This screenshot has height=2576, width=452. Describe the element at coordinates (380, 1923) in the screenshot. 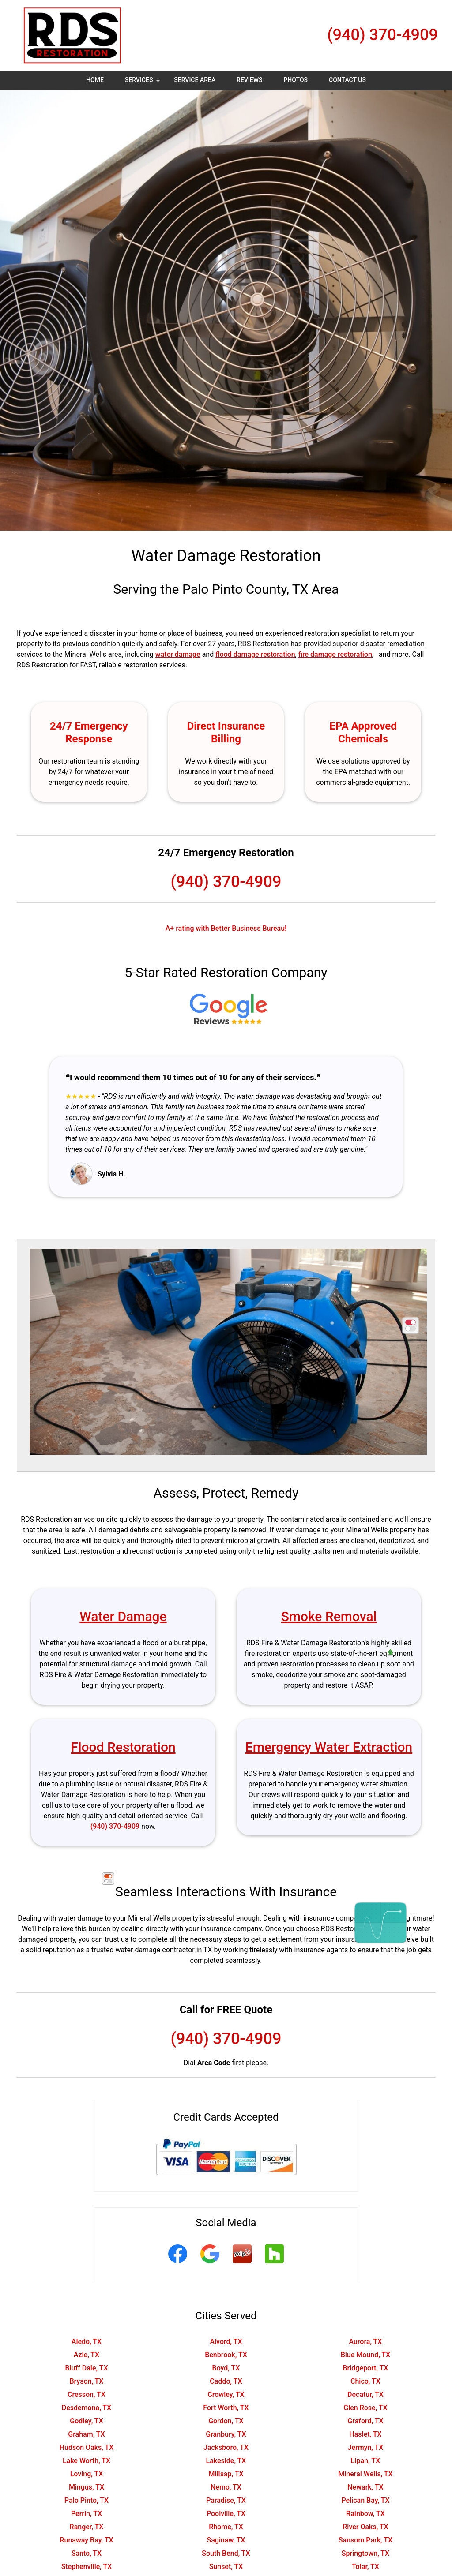

I see `open psensor temperature monitoring app` at that location.